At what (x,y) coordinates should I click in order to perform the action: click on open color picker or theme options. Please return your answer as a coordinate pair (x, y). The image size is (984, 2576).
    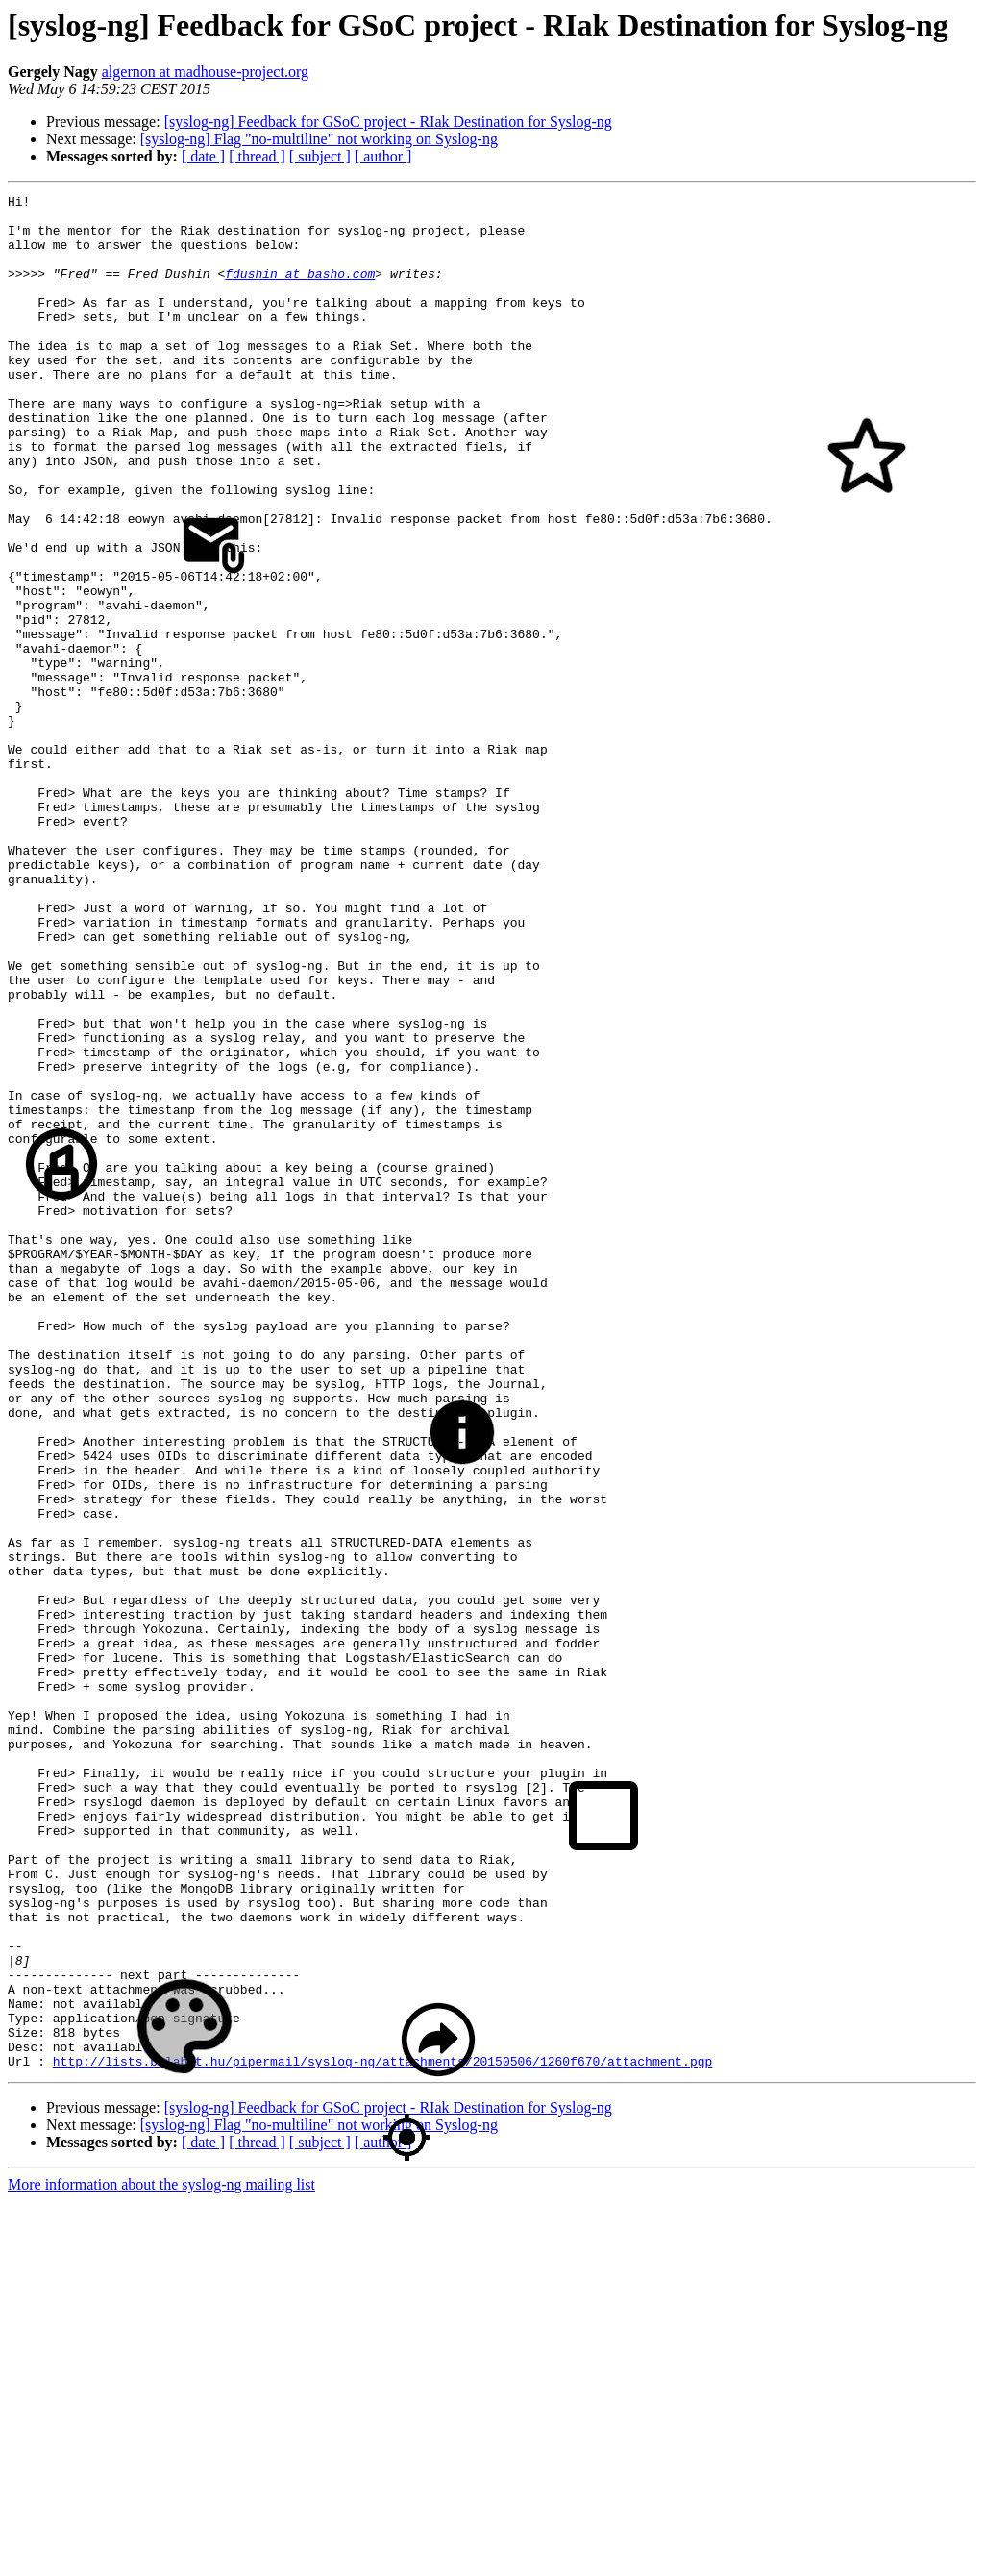
    Looking at the image, I should click on (184, 2026).